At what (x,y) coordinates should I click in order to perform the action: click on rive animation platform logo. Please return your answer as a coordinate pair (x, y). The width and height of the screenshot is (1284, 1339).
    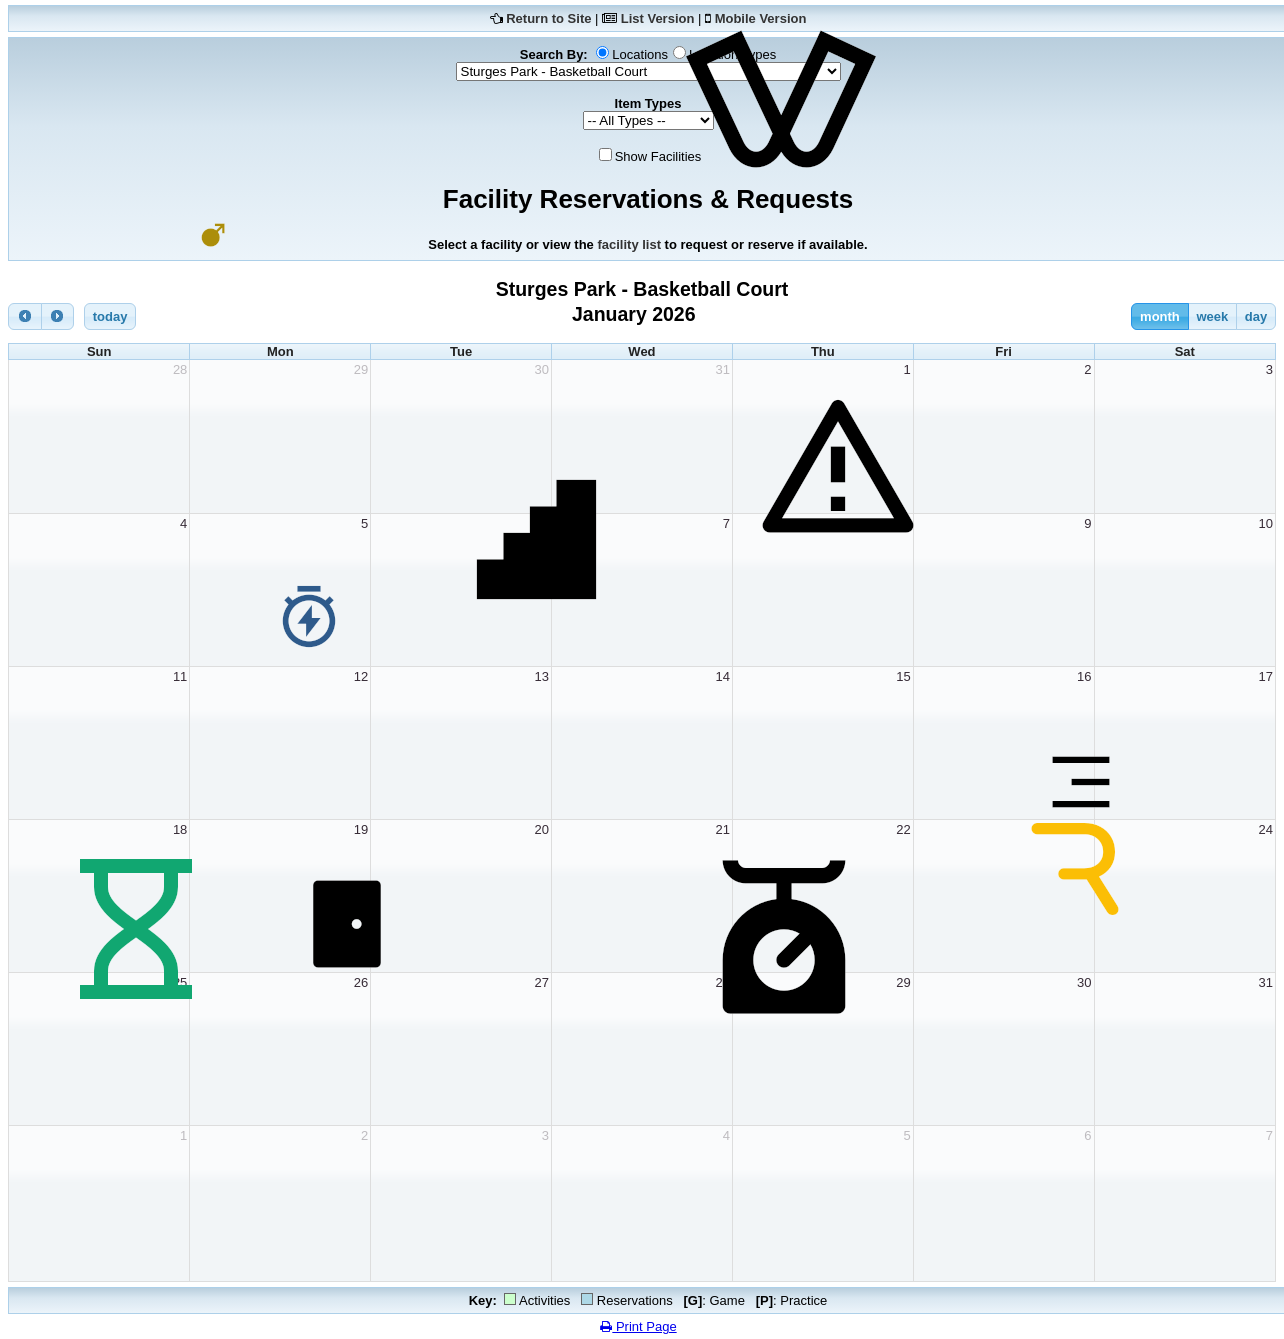
    Looking at the image, I should click on (1075, 869).